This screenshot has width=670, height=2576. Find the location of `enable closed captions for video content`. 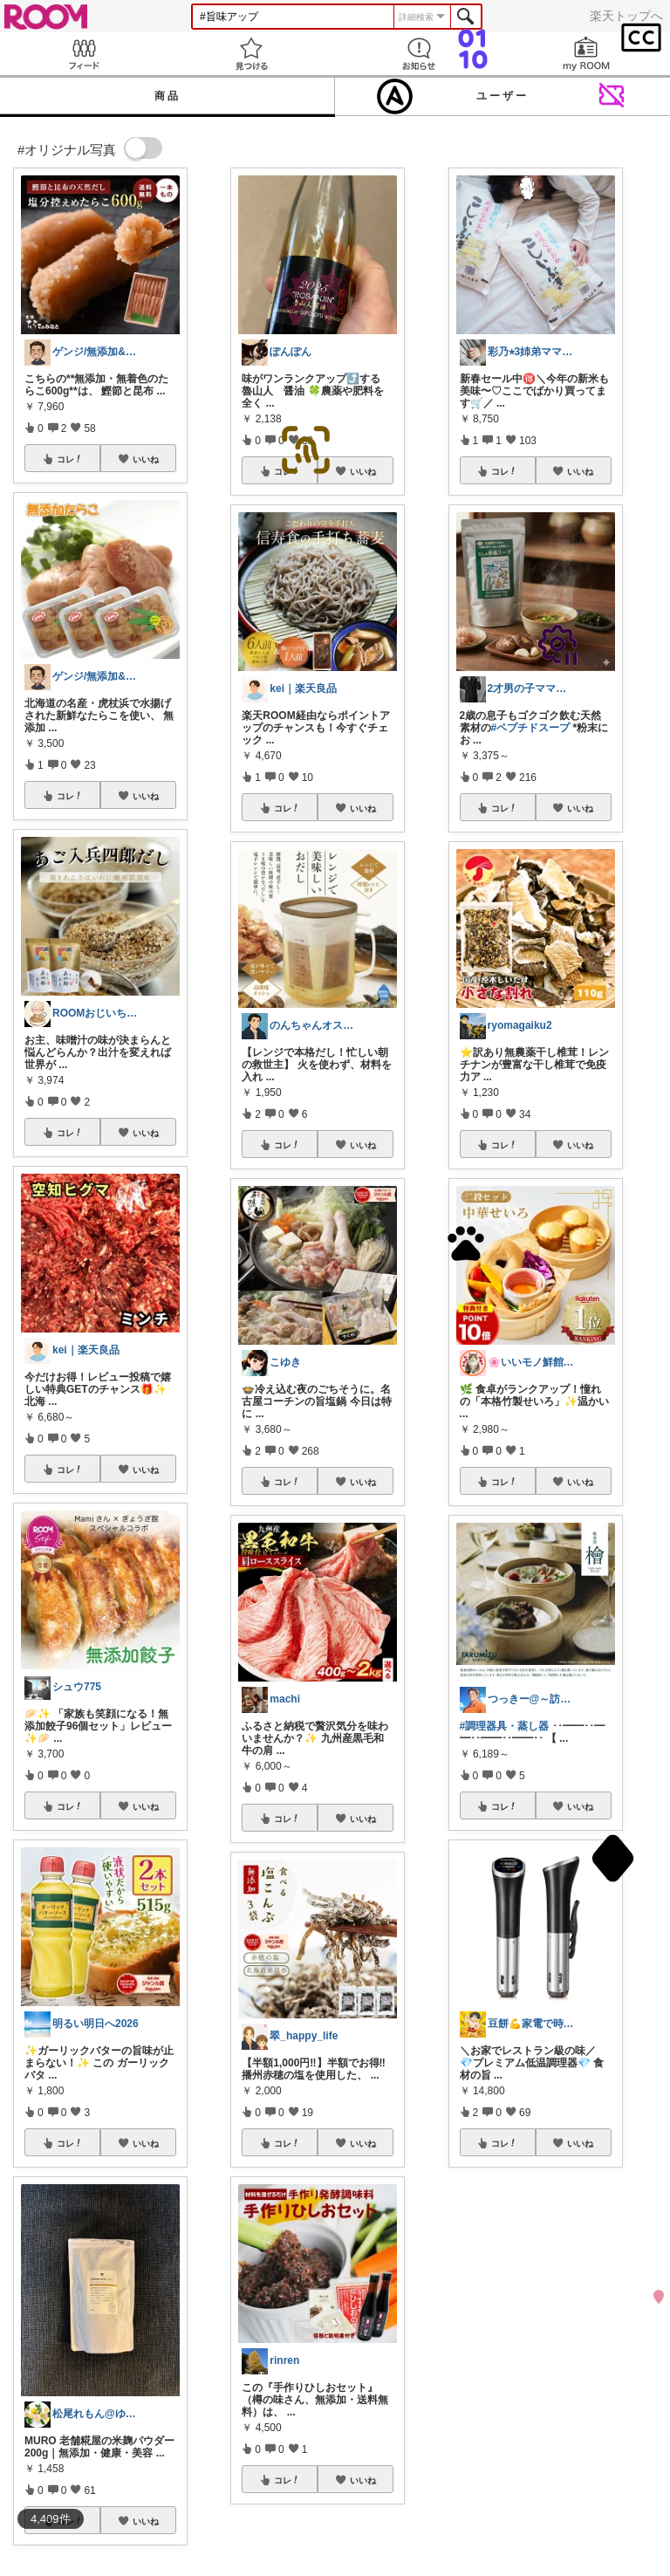

enable closed captions for video content is located at coordinates (641, 38).